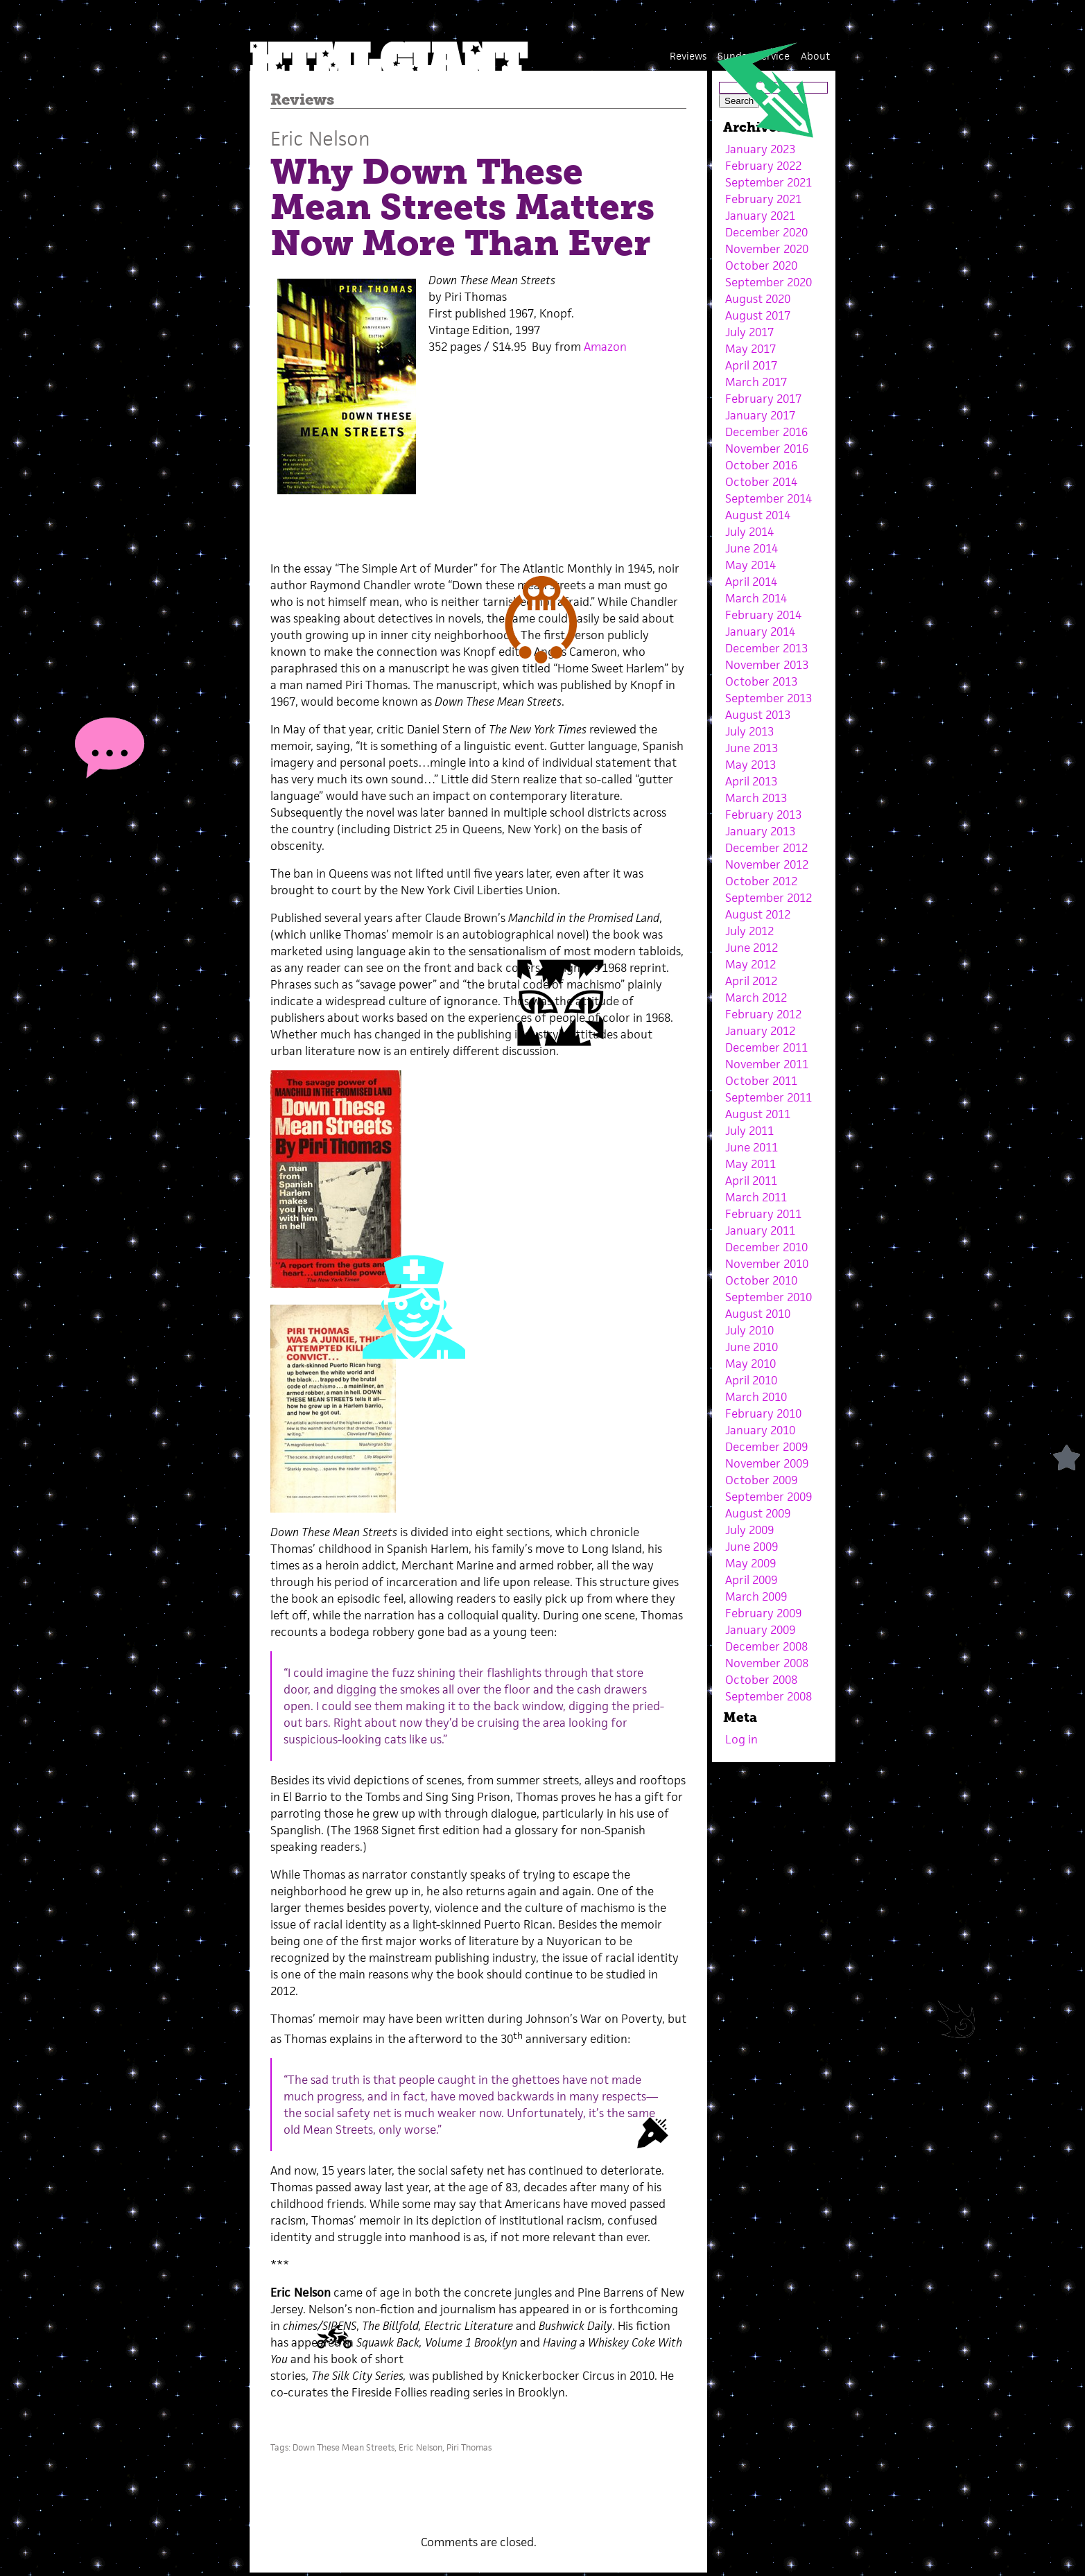  Describe the element at coordinates (956, 2019) in the screenshot. I see `indicates a power-up or special ability activation` at that location.